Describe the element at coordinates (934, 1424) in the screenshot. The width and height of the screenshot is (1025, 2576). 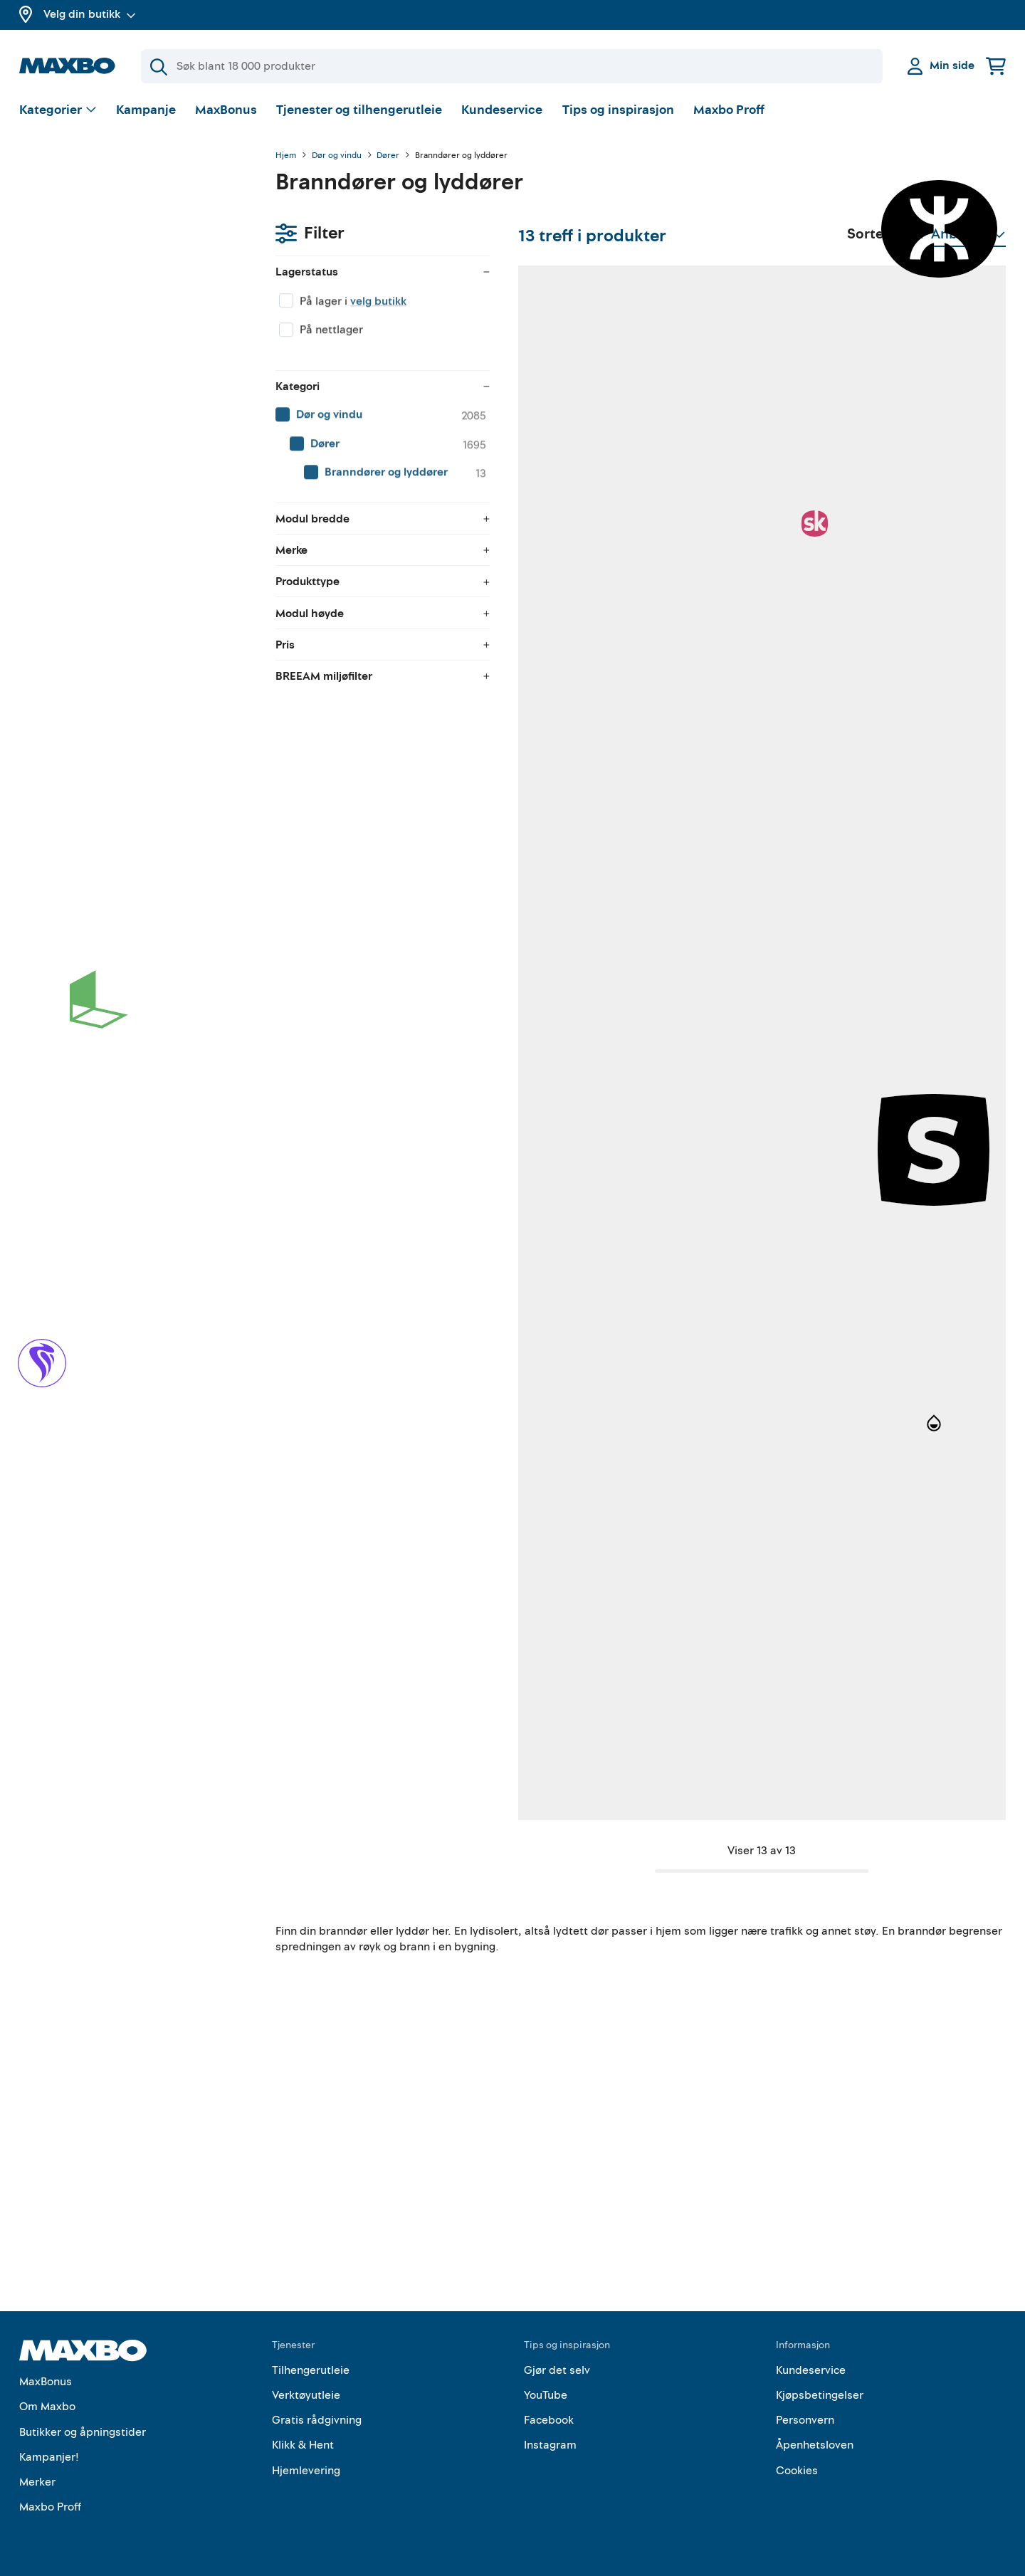
I see `adjust contrast or color balance settings` at that location.